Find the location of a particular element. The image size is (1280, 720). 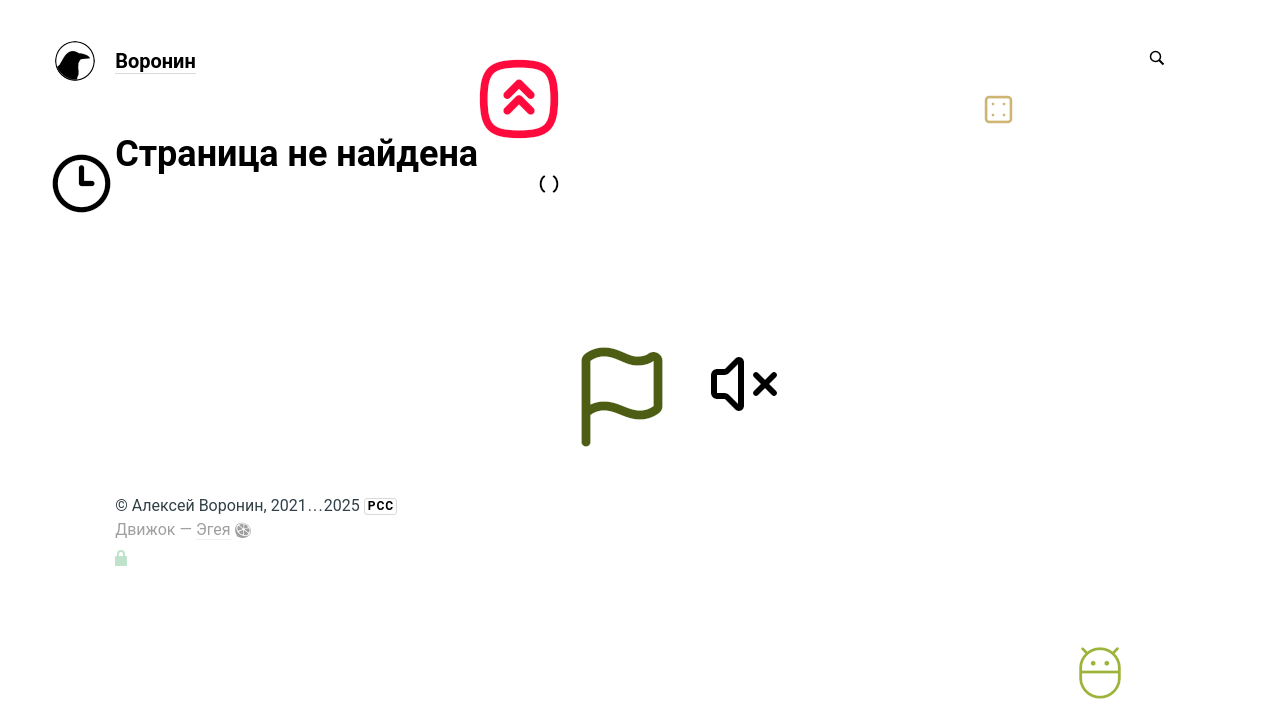

flag or bookmark an item for follow-up is located at coordinates (622, 397).